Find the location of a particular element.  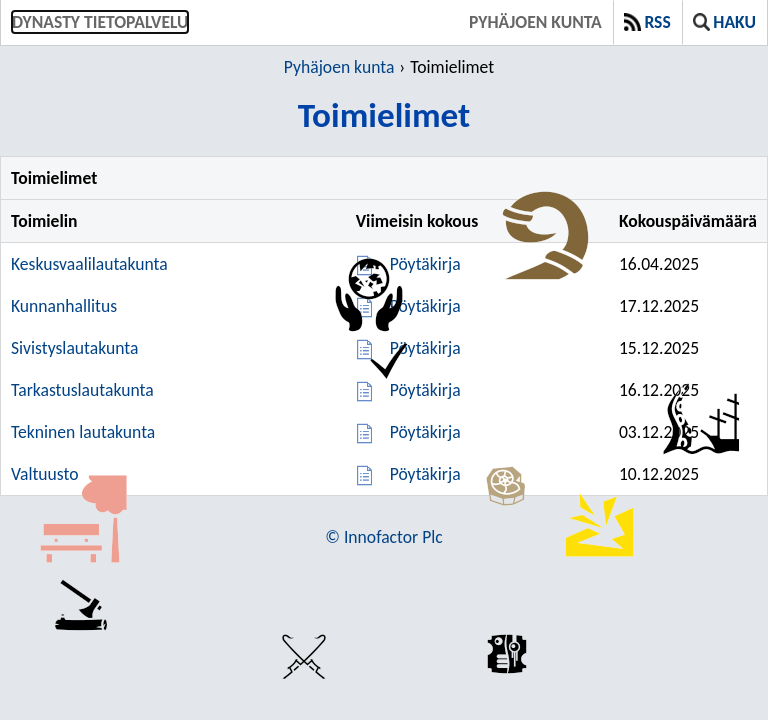

view fossil collection or inventory is located at coordinates (506, 486).